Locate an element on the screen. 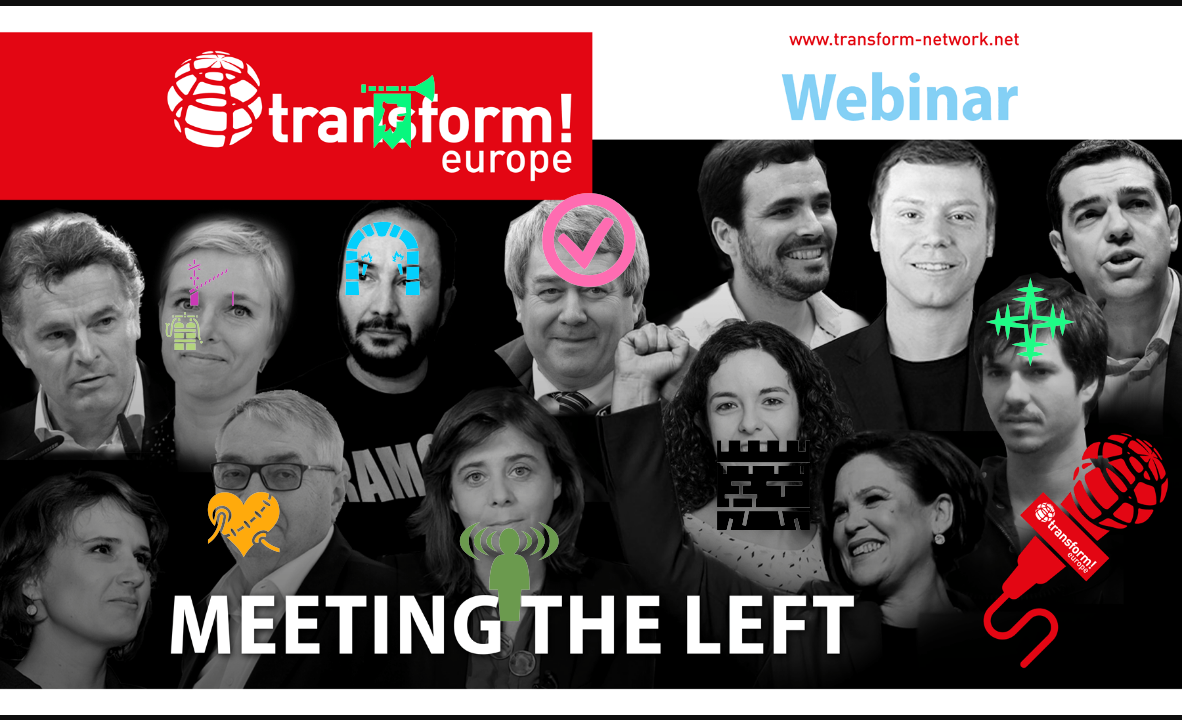 This screenshot has height=720, width=1182. decorative frost or ice effect indicator is located at coordinates (1029, 321).